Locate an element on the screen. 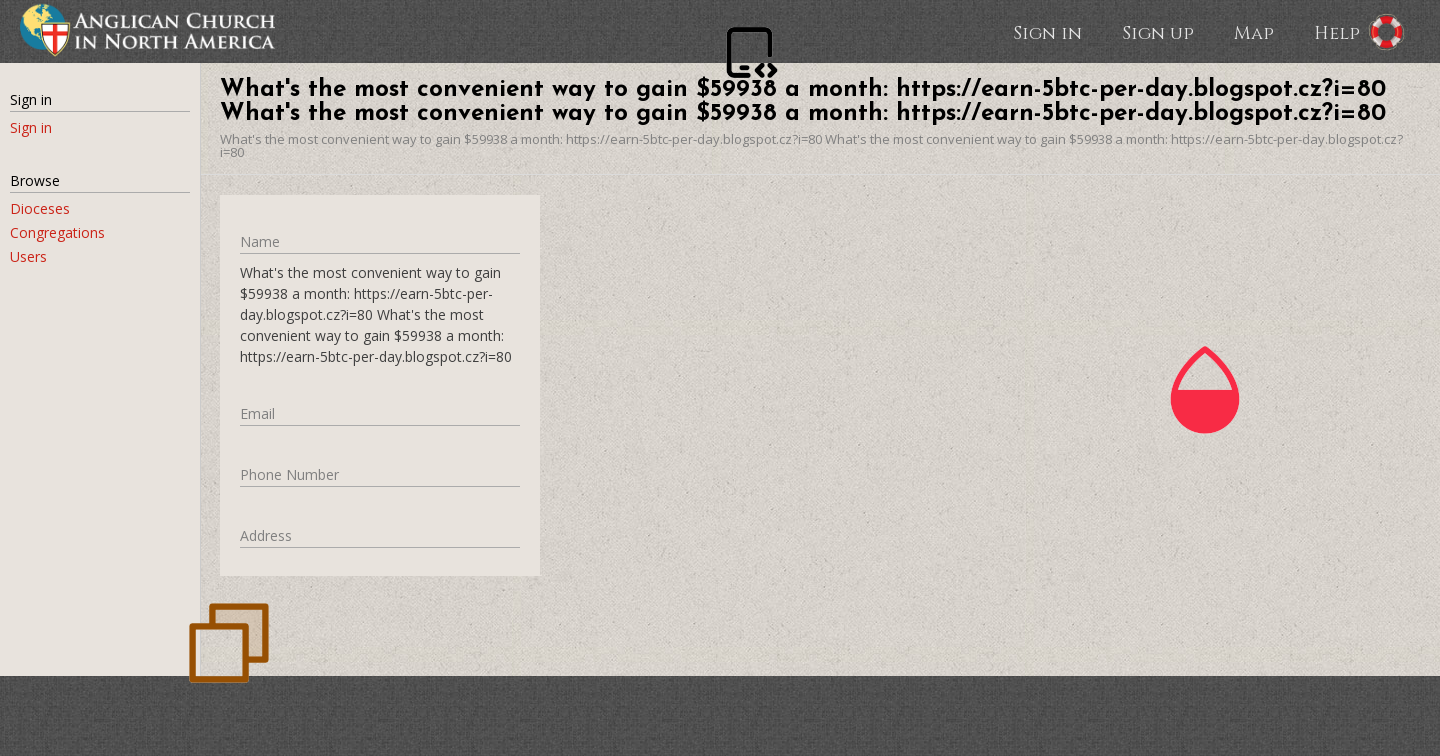  access code editor on tablet device is located at coordinates (749, 52).